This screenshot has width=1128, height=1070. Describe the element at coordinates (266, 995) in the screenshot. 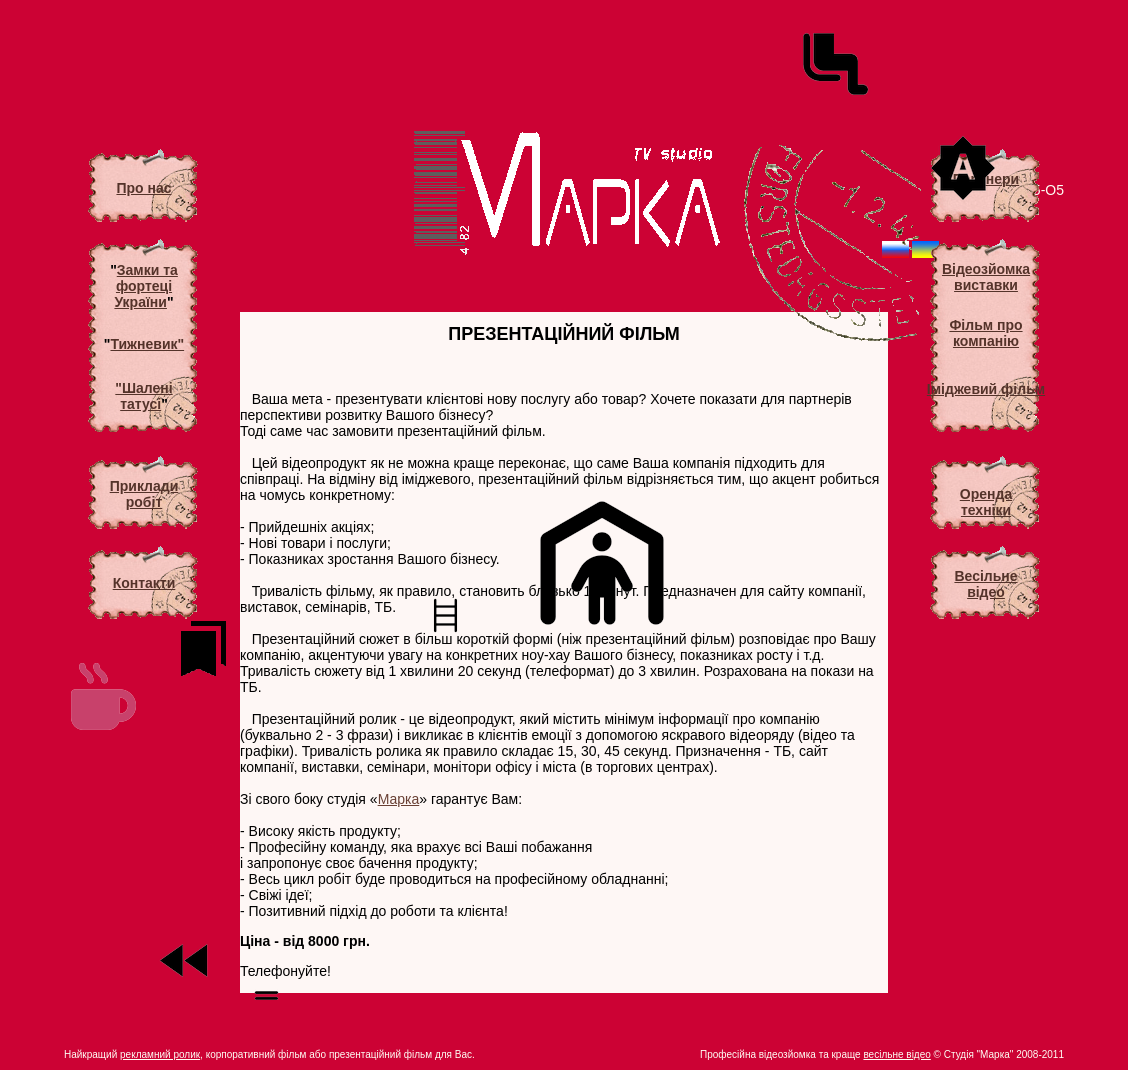

I see `drag to reorder items in a list` at that location.